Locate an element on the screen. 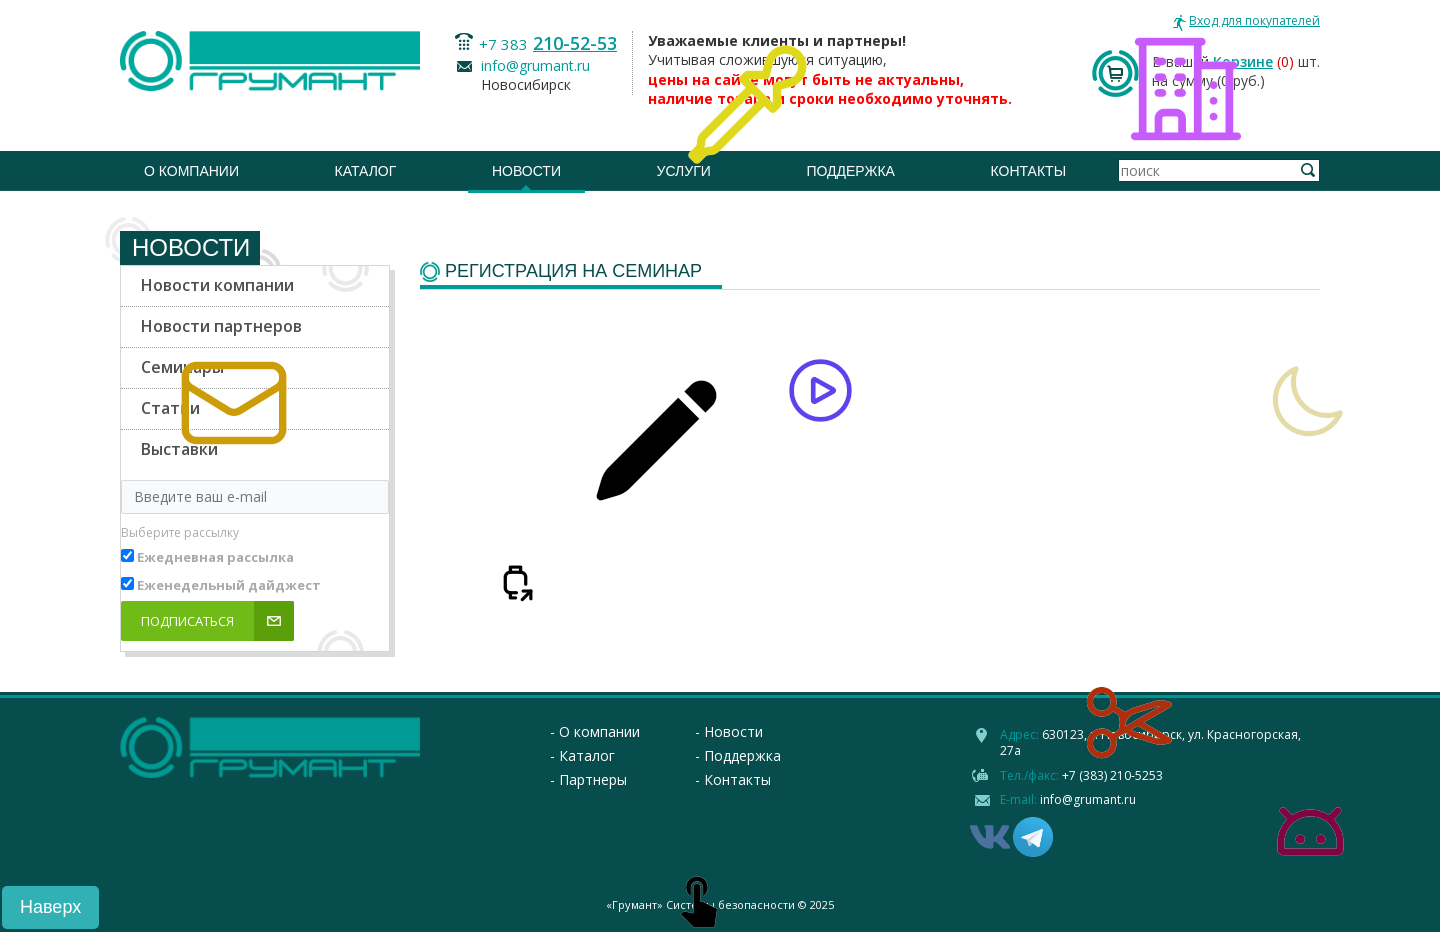  android device or operating system indicator is located at coordinates (1310, 833).